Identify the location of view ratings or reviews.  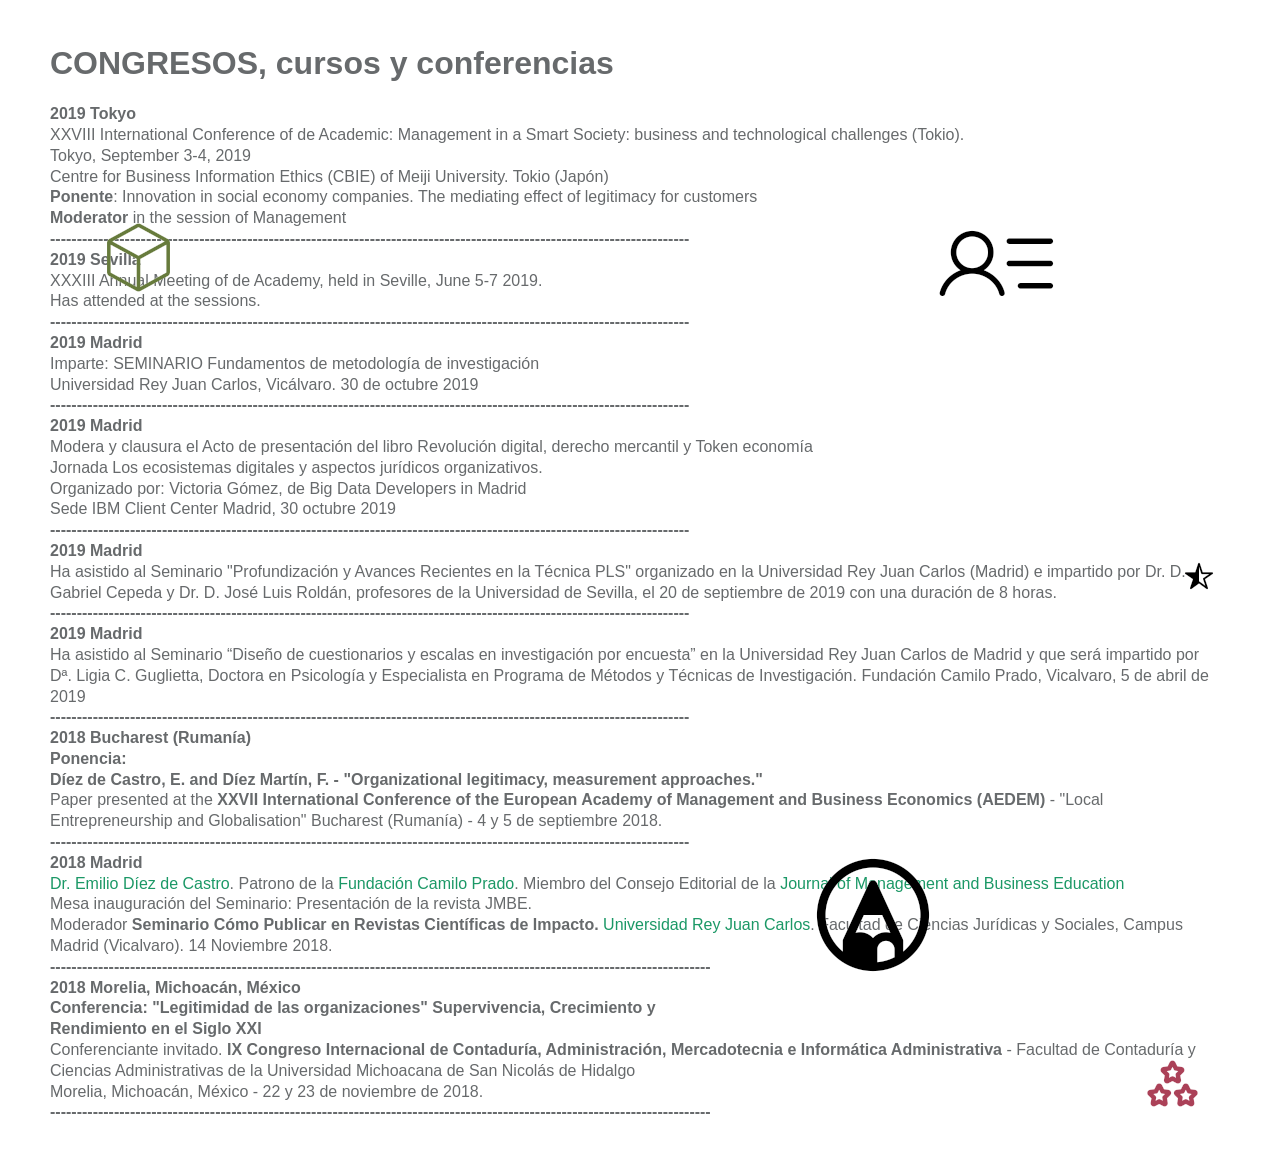
(1172, 1083).